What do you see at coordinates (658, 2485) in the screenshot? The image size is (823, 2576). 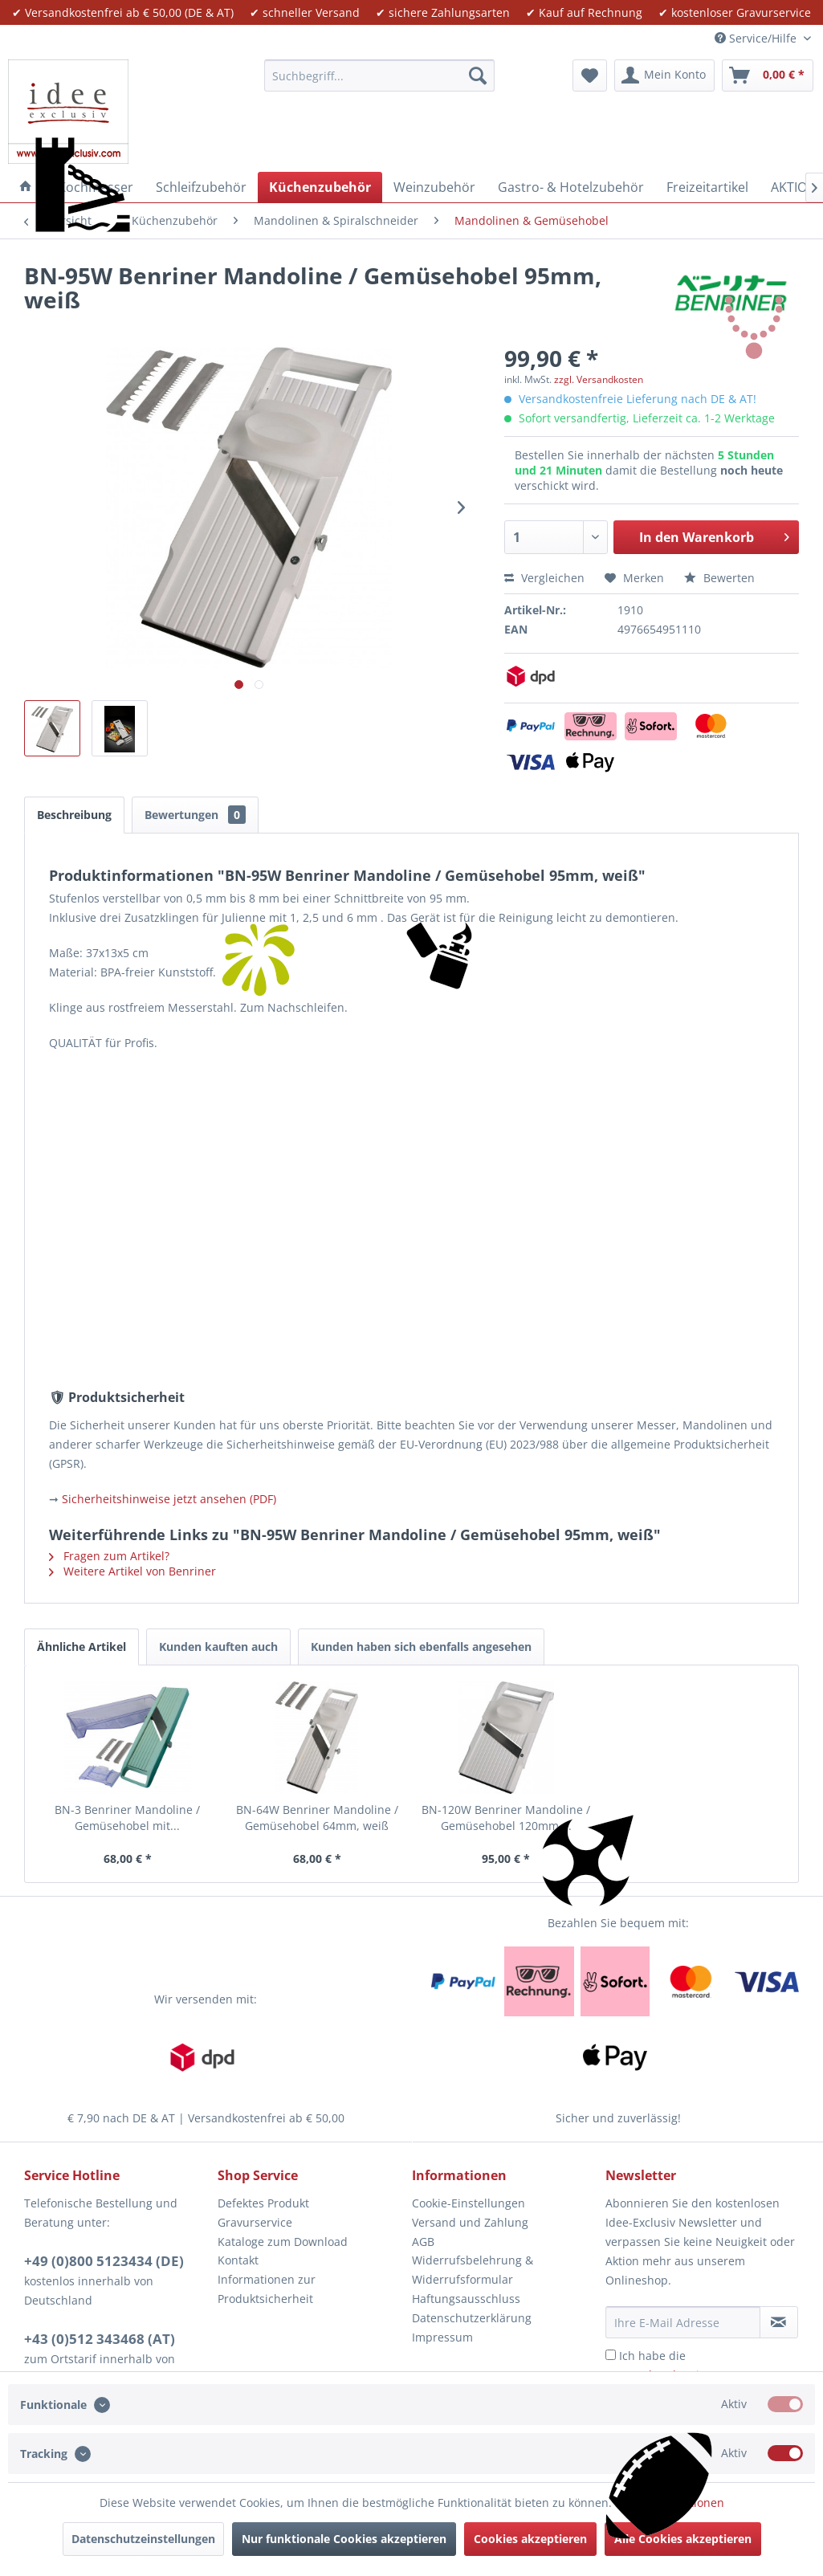 I see `view american football games or scores` at bounding box center [658, 2485].